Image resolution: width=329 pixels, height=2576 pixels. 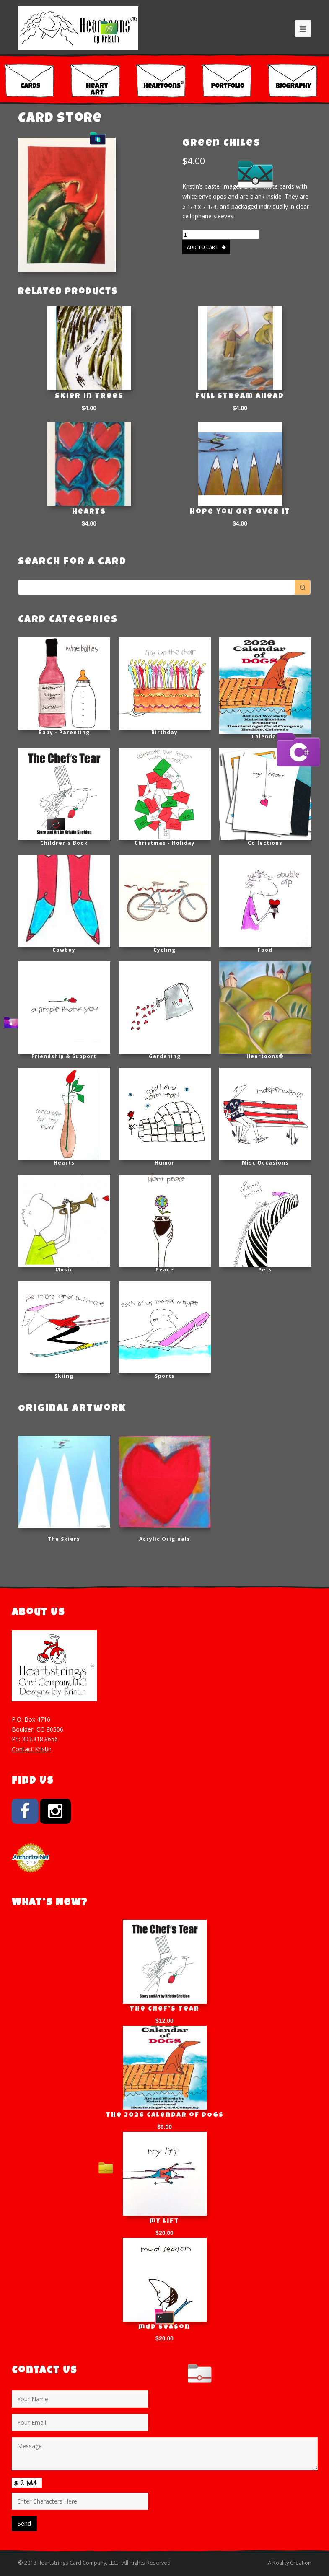 What do you see at coordinates (298, 751) in the screenshot?
I see `open folder containing C# project files` at bounding box center [298, 751].